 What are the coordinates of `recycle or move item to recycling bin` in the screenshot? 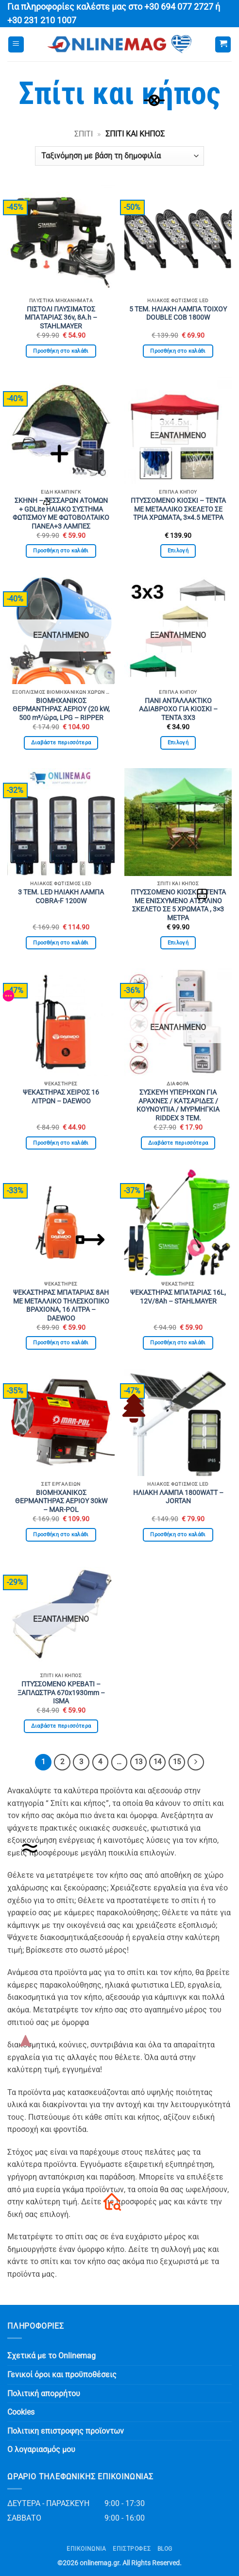 It's located at (47, 502).